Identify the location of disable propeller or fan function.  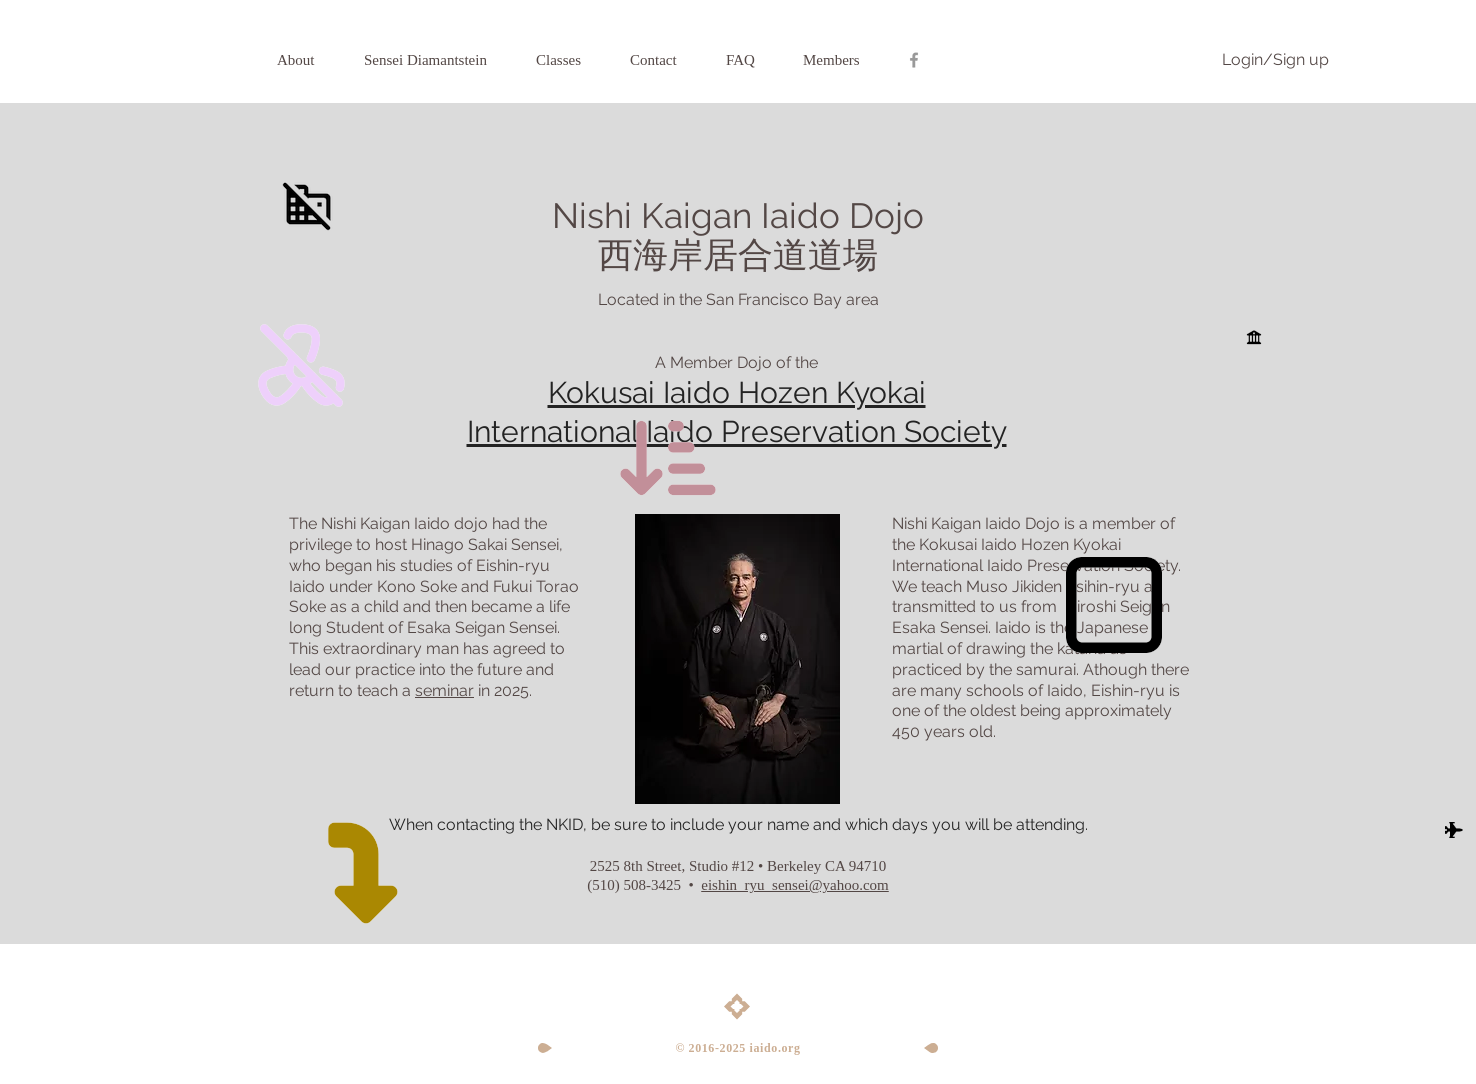
(301, 365).